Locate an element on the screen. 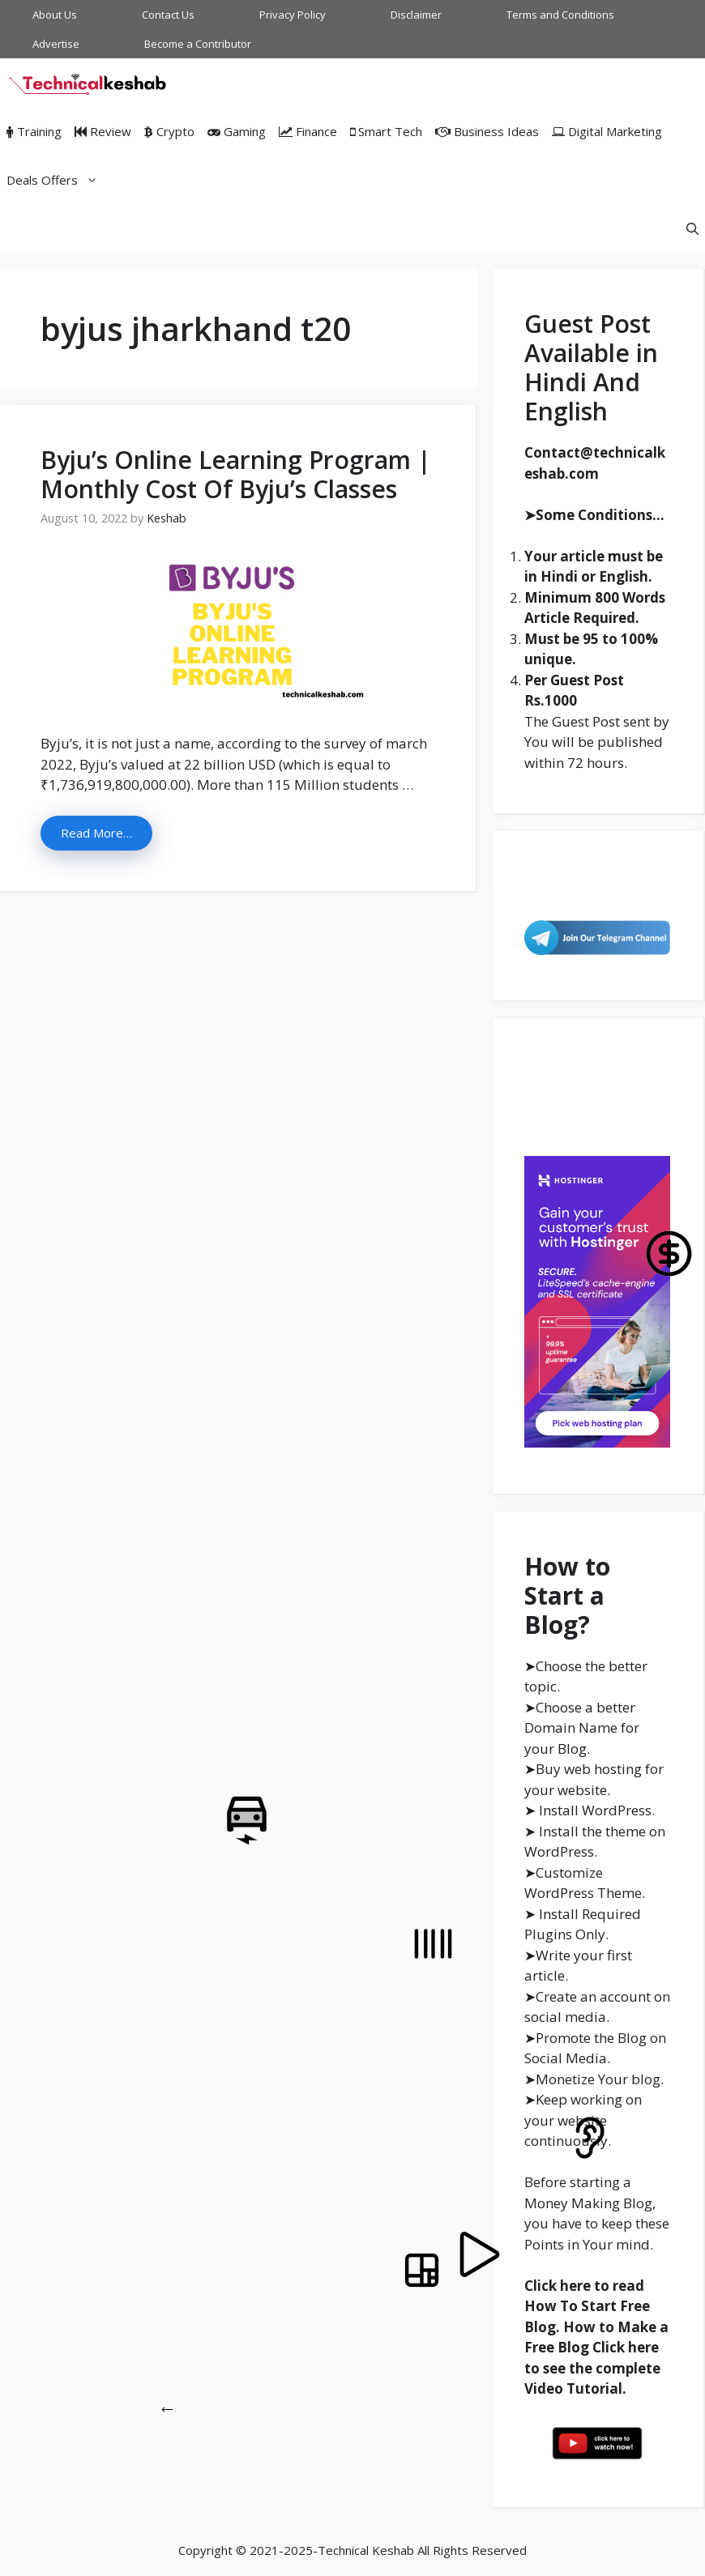  scan a barcode is located at coordinates (433, 1943).